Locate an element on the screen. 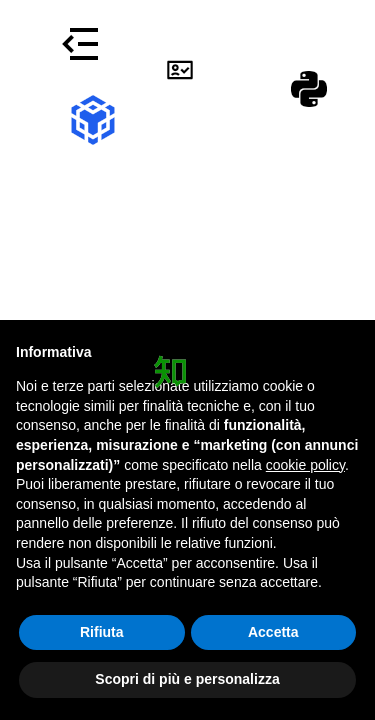  open zhihu app is located at coordinates (170, 371).